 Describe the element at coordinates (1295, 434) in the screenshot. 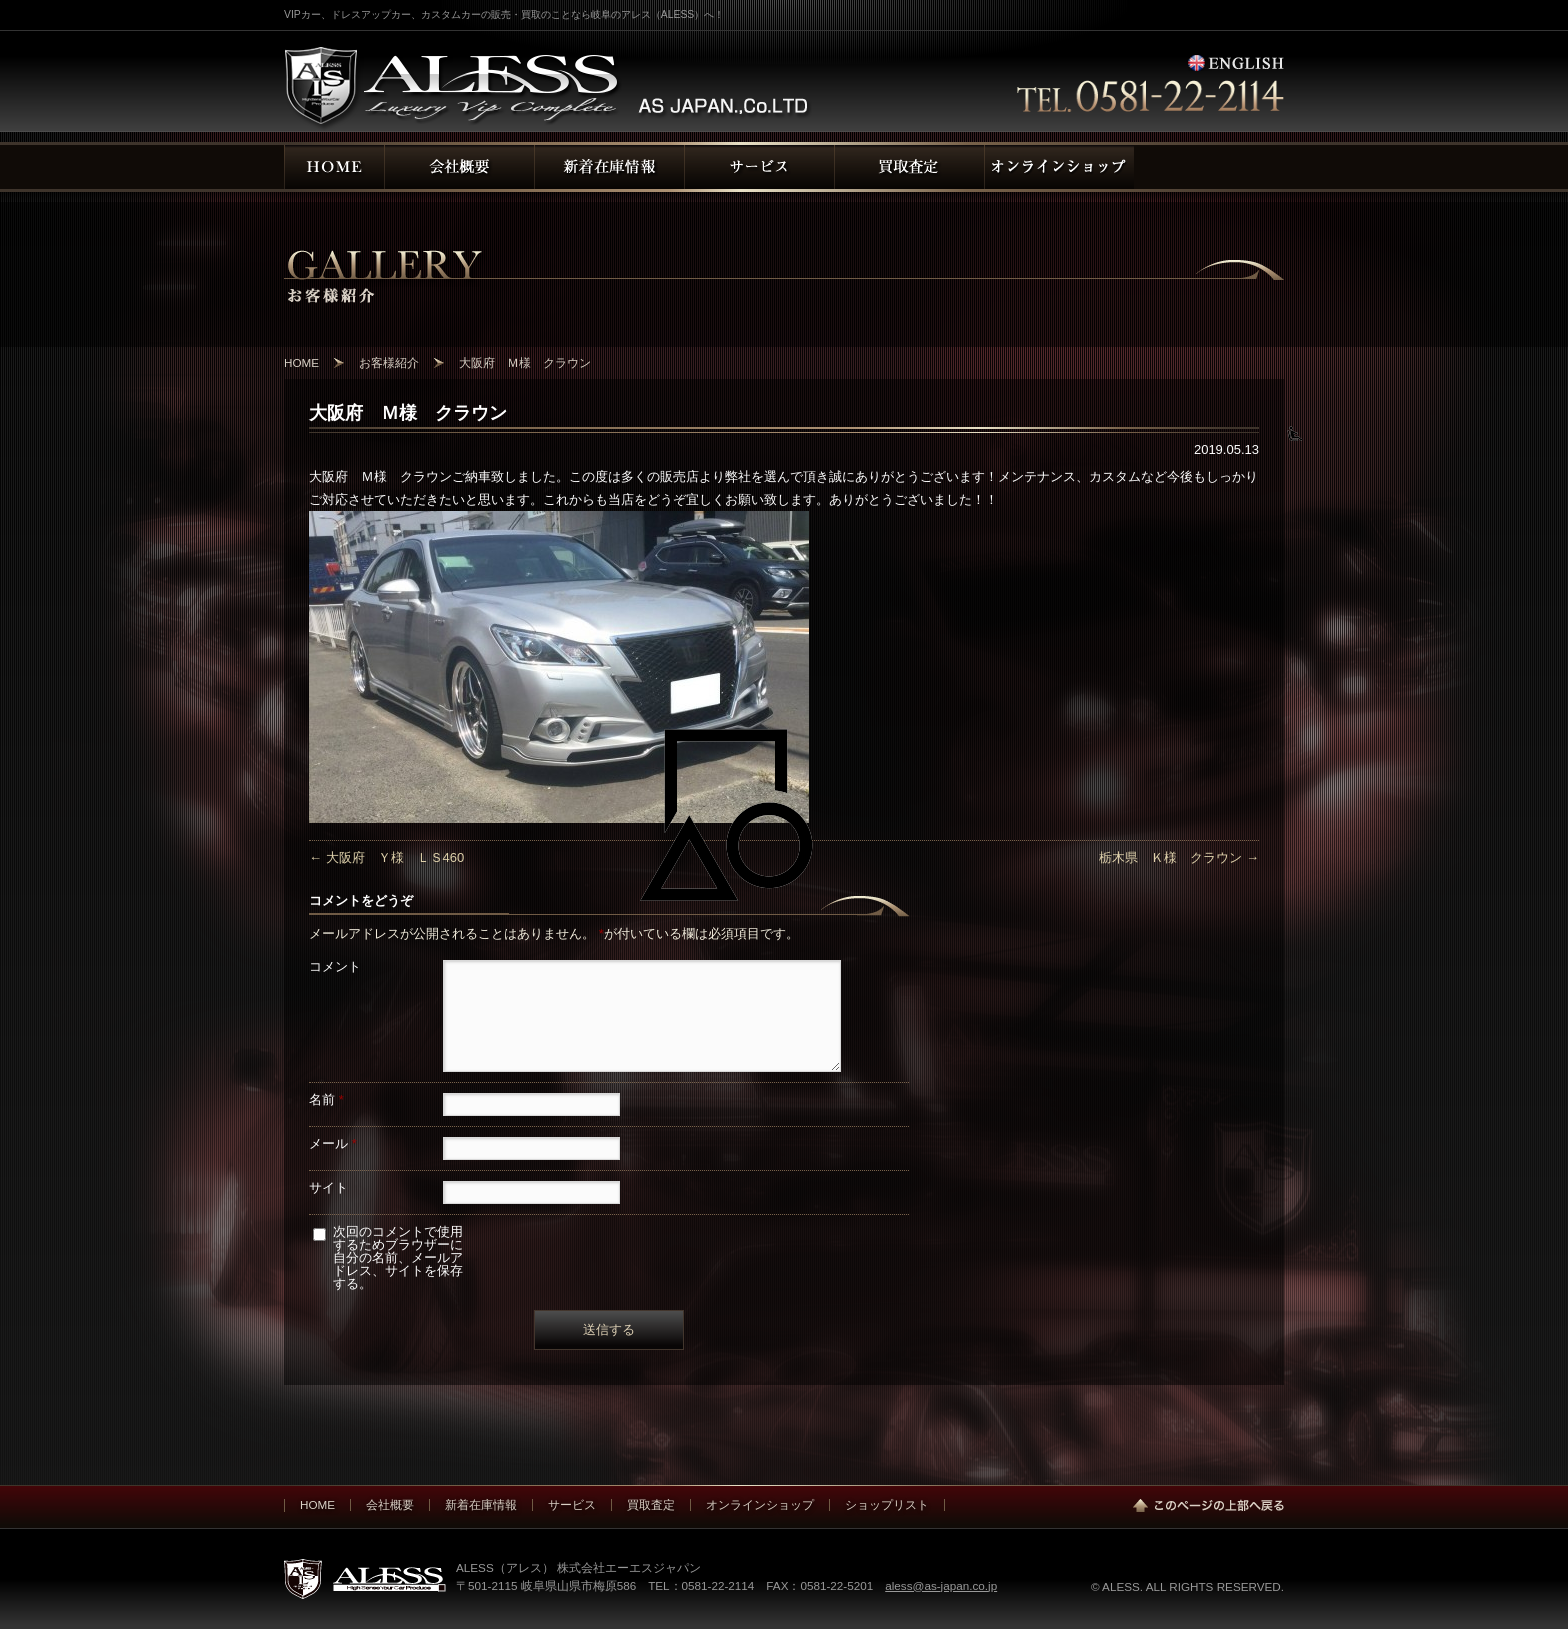

I see `select extra legroom or recline seating` at that location.